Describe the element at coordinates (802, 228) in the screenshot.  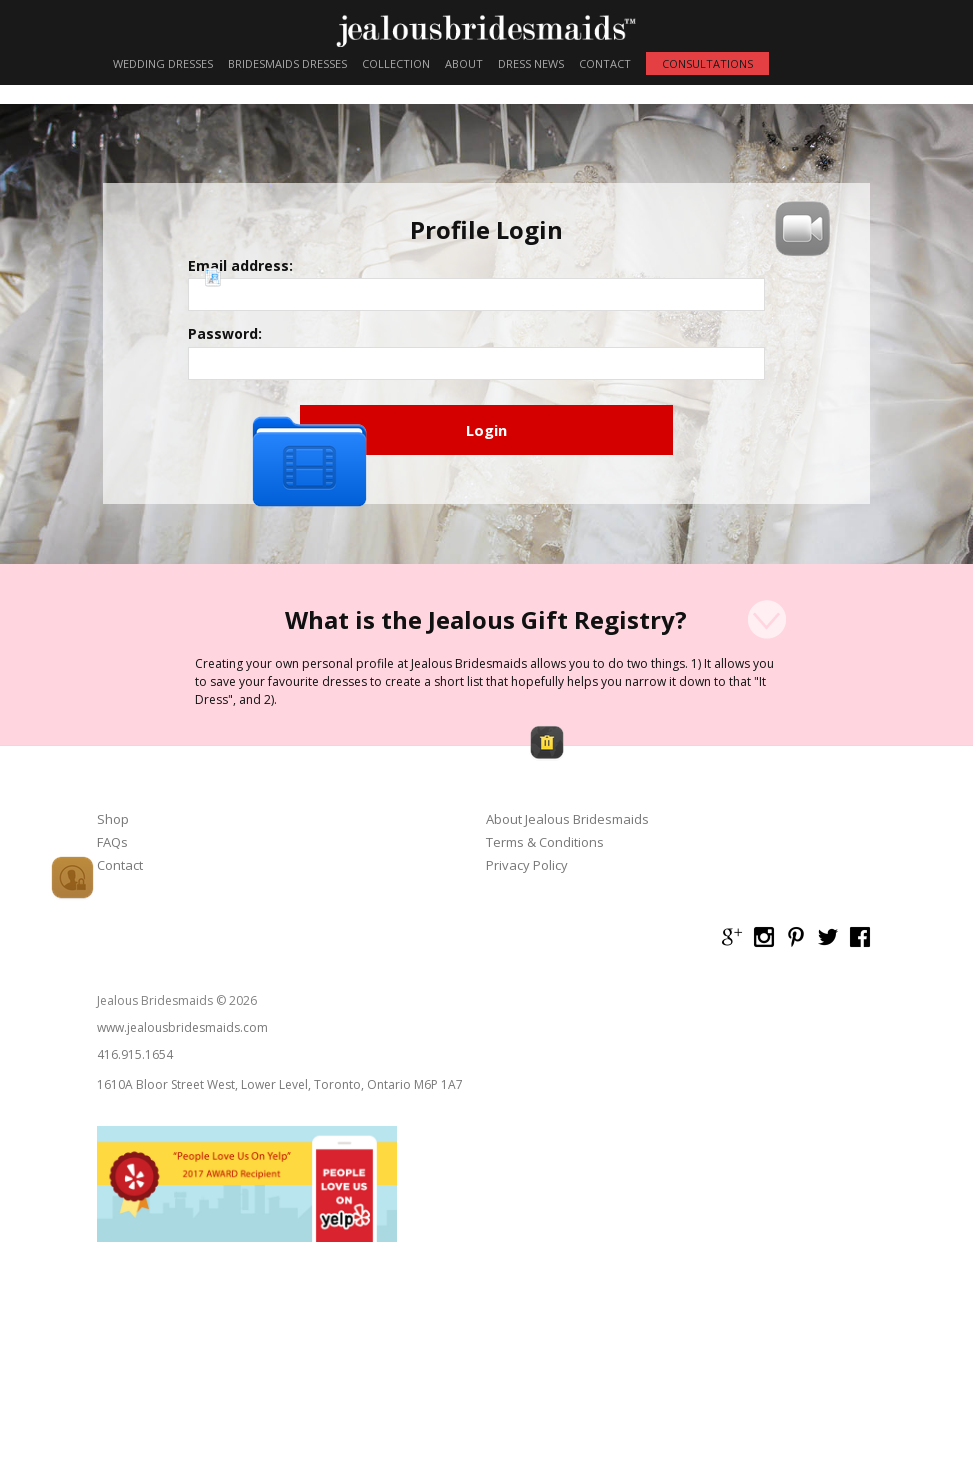
I see `open FaceTime to start a video call` at that location.